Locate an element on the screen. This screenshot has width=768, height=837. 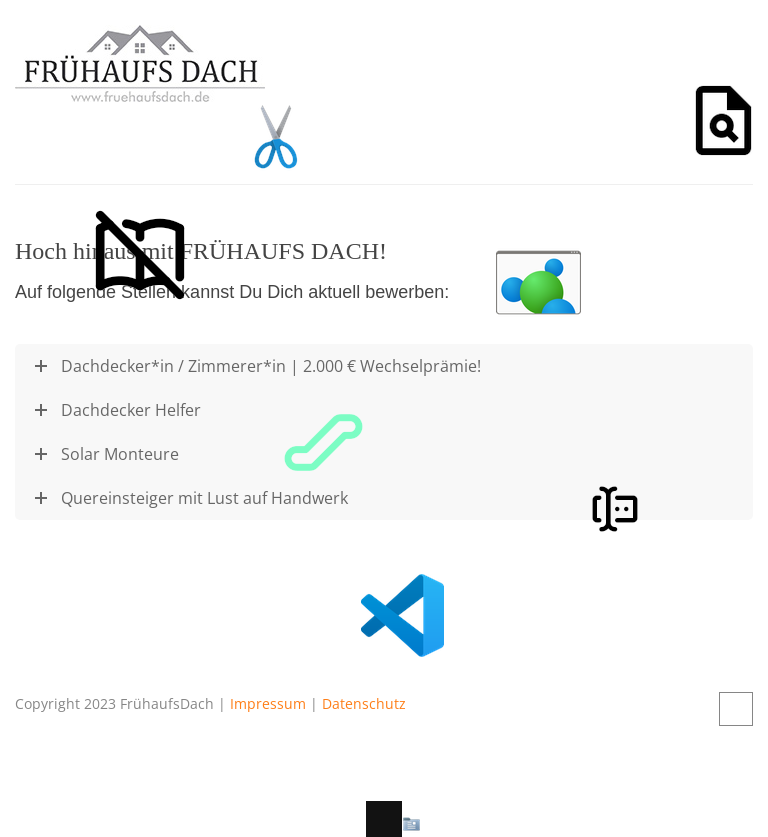
book unavailable or not found is located at coordinates (140, 255).